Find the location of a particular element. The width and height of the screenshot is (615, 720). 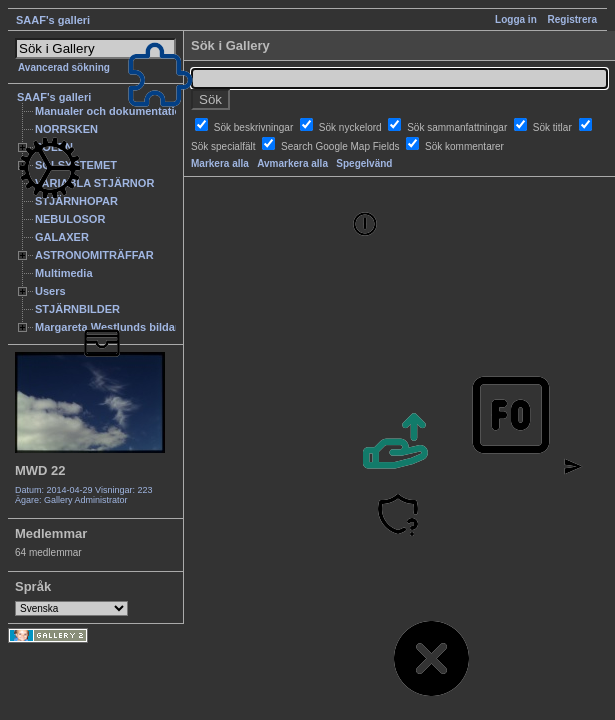

access settings is located at coordinates (50, 168).